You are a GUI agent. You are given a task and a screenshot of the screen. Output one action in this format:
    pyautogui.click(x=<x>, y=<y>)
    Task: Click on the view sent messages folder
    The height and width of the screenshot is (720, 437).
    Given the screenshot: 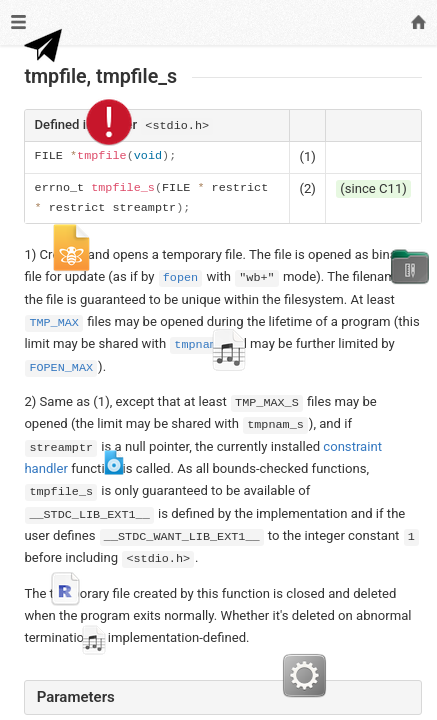 What is the action you would take?
    pyautogui.click(x=43, y=46)
    